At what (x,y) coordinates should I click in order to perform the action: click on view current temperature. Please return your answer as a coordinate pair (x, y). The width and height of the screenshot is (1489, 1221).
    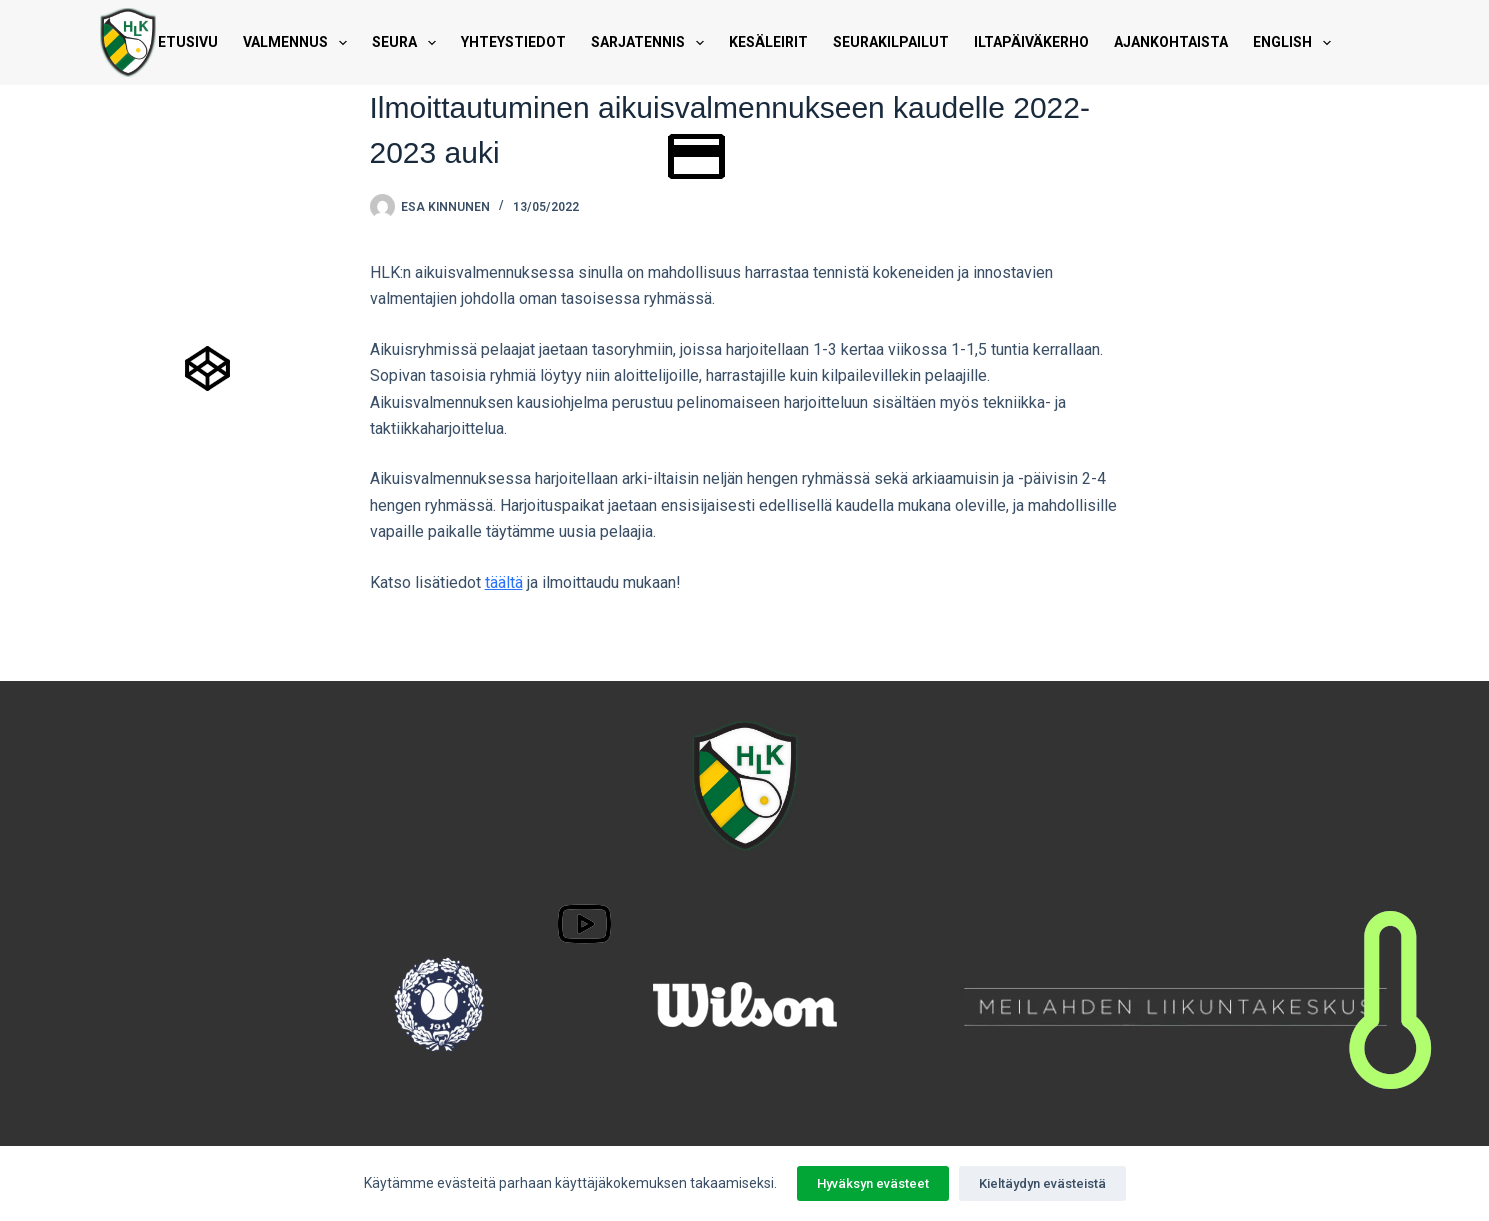
    Looking at the image, I should click on (1394, 1000).